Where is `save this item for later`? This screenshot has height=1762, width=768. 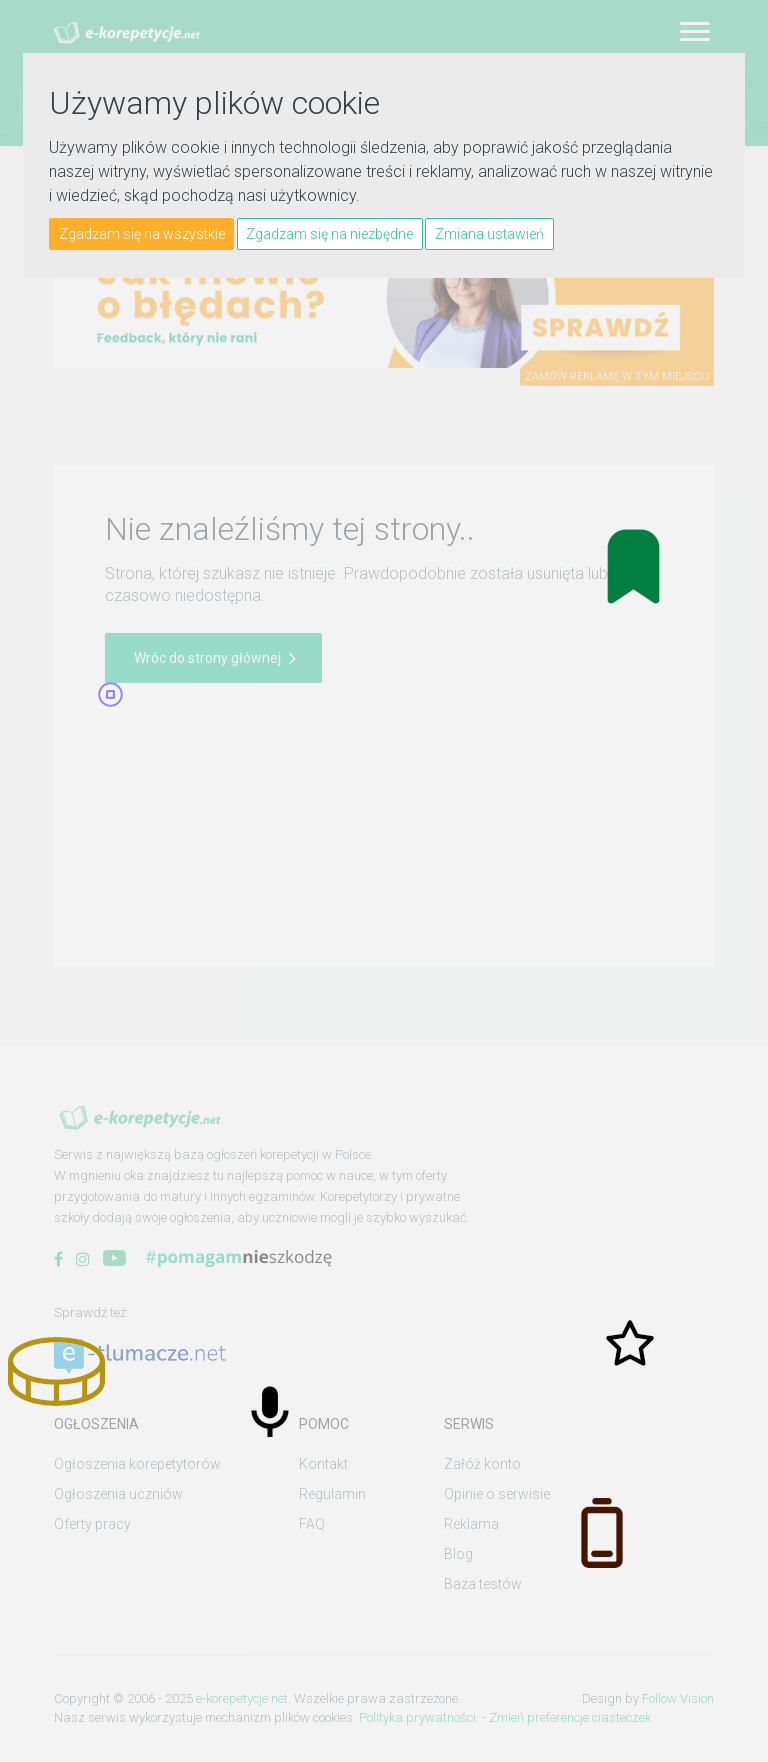
save this item for later is located at coordinates (633, 566).